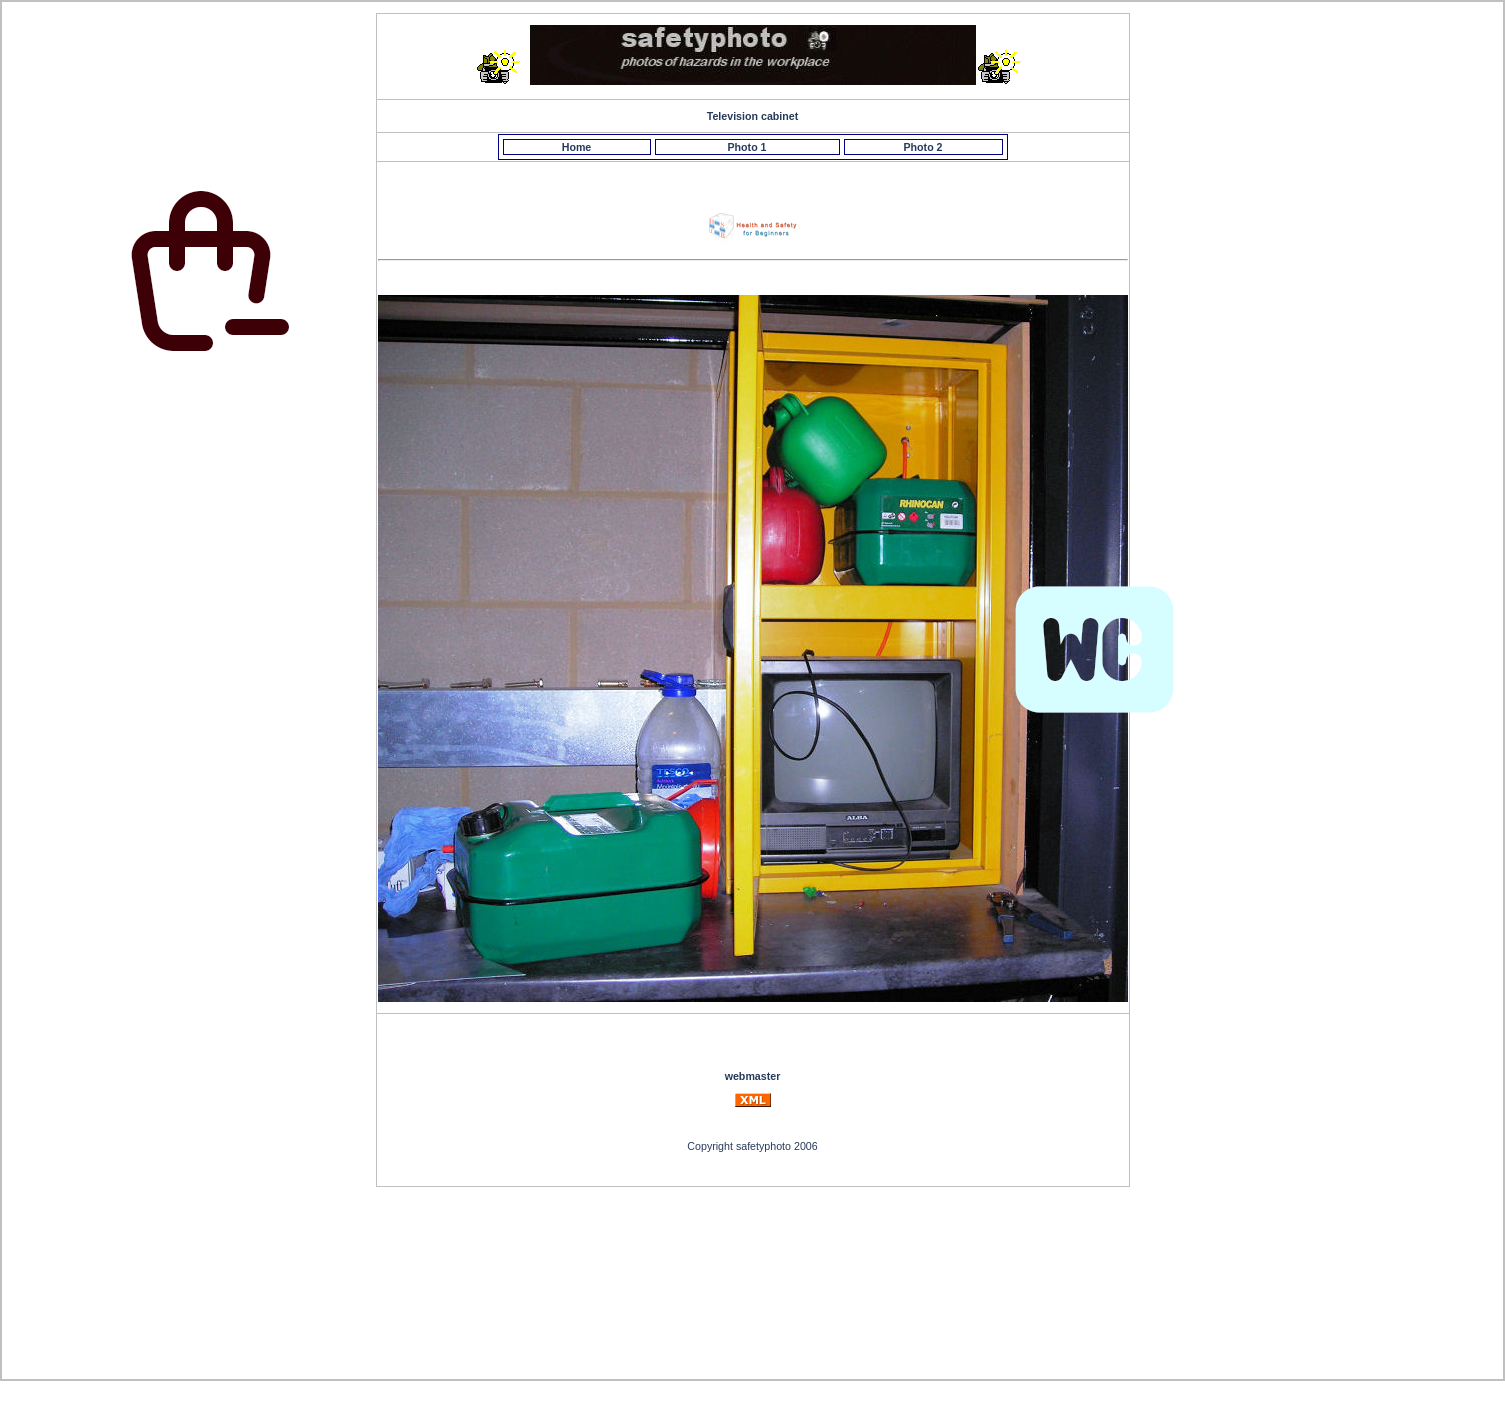 This screenshot has width=1505, height=1425. Describe the element at coordinates (201, 271) in the screenshot. I see `remove an item from your shopping bag` at that location.